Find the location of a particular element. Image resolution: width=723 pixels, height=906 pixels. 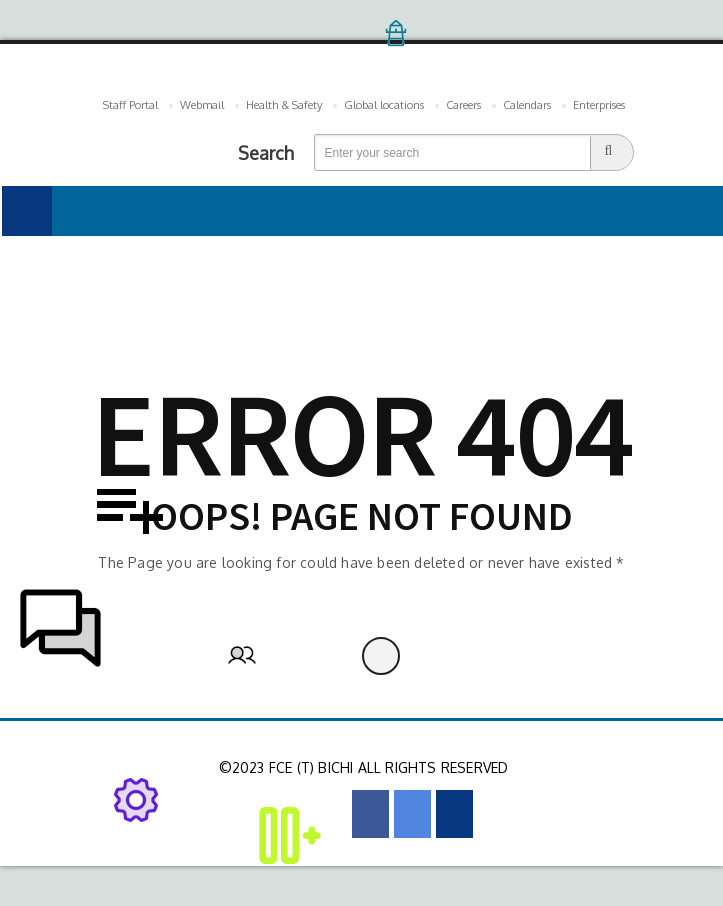

add a new column to the right is located at coordinates (285, 835).